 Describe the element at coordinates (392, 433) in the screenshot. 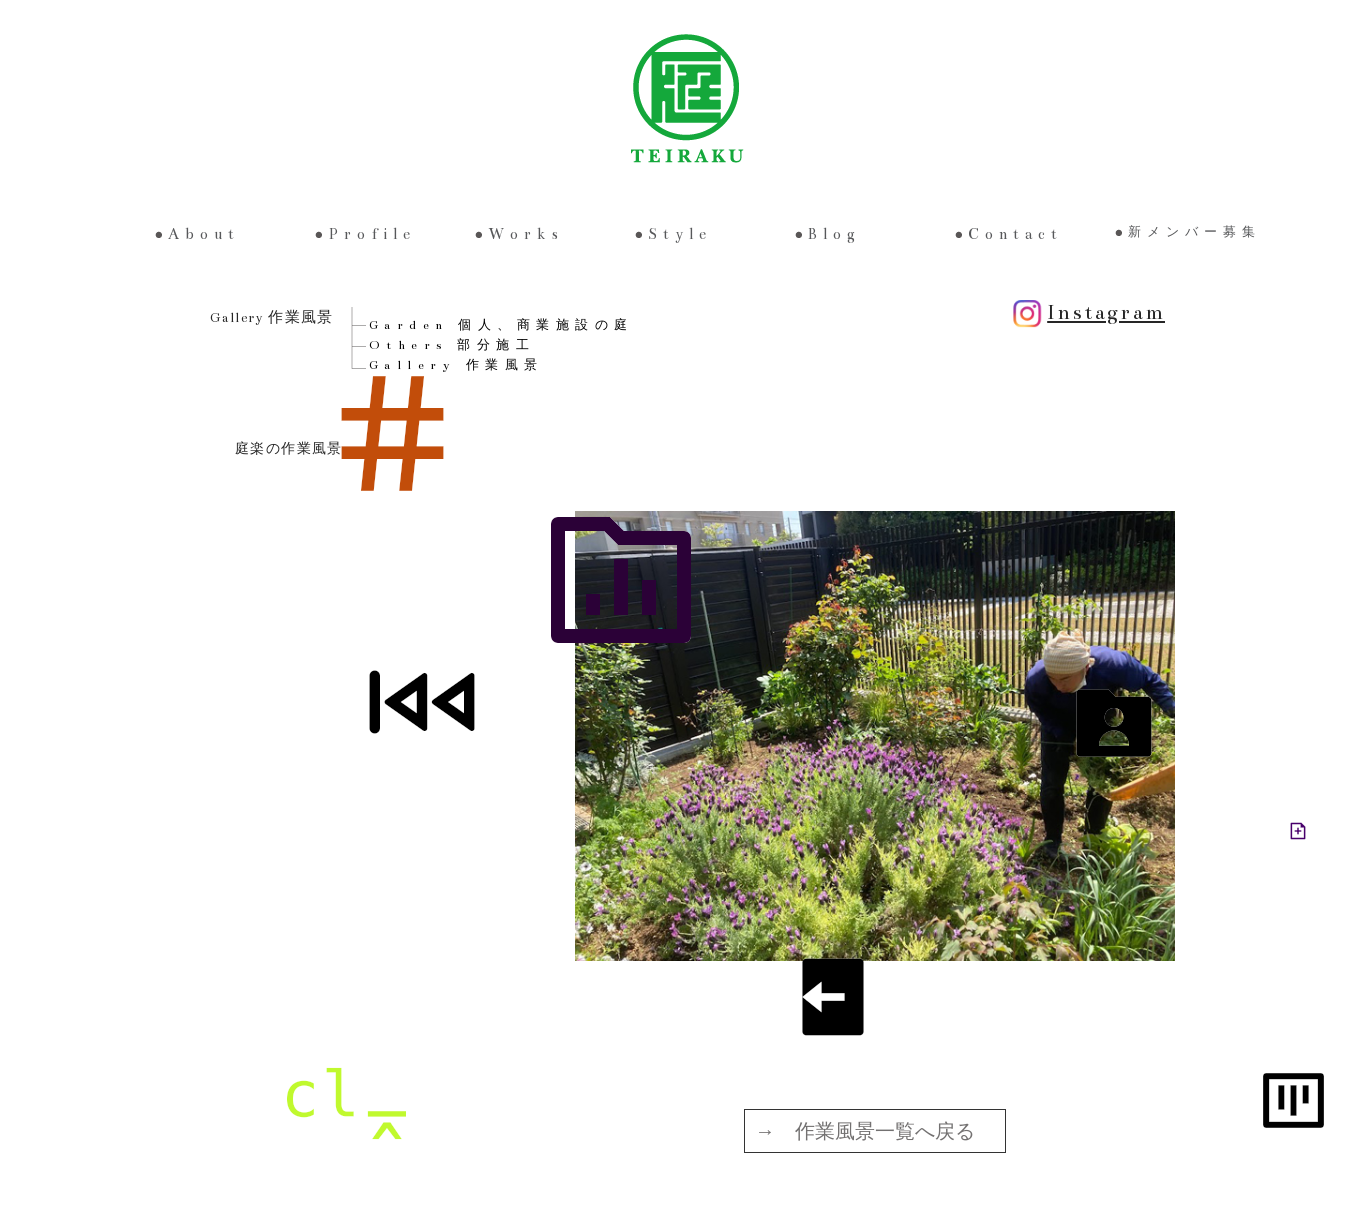

I see `add a hashtag or tag to content` at that location.